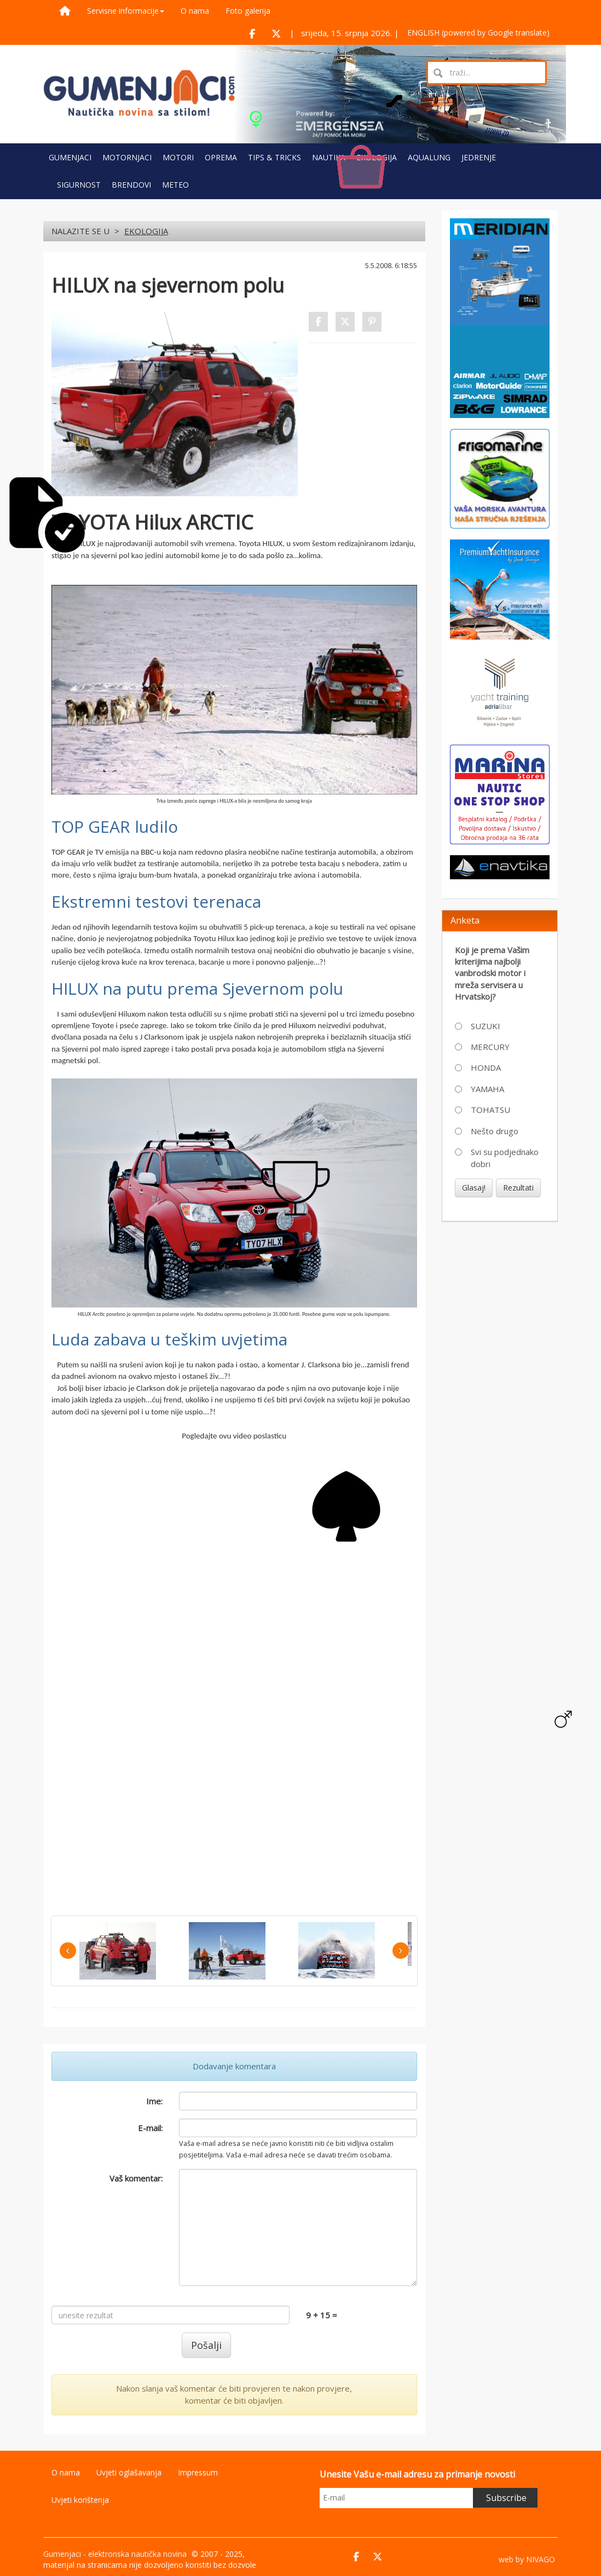 The width and height of the screenshot is (601, 2576). Describe the element at coordinates (45, 513) in the screenshot. I see `file successfully uploaded or verified` at that location.